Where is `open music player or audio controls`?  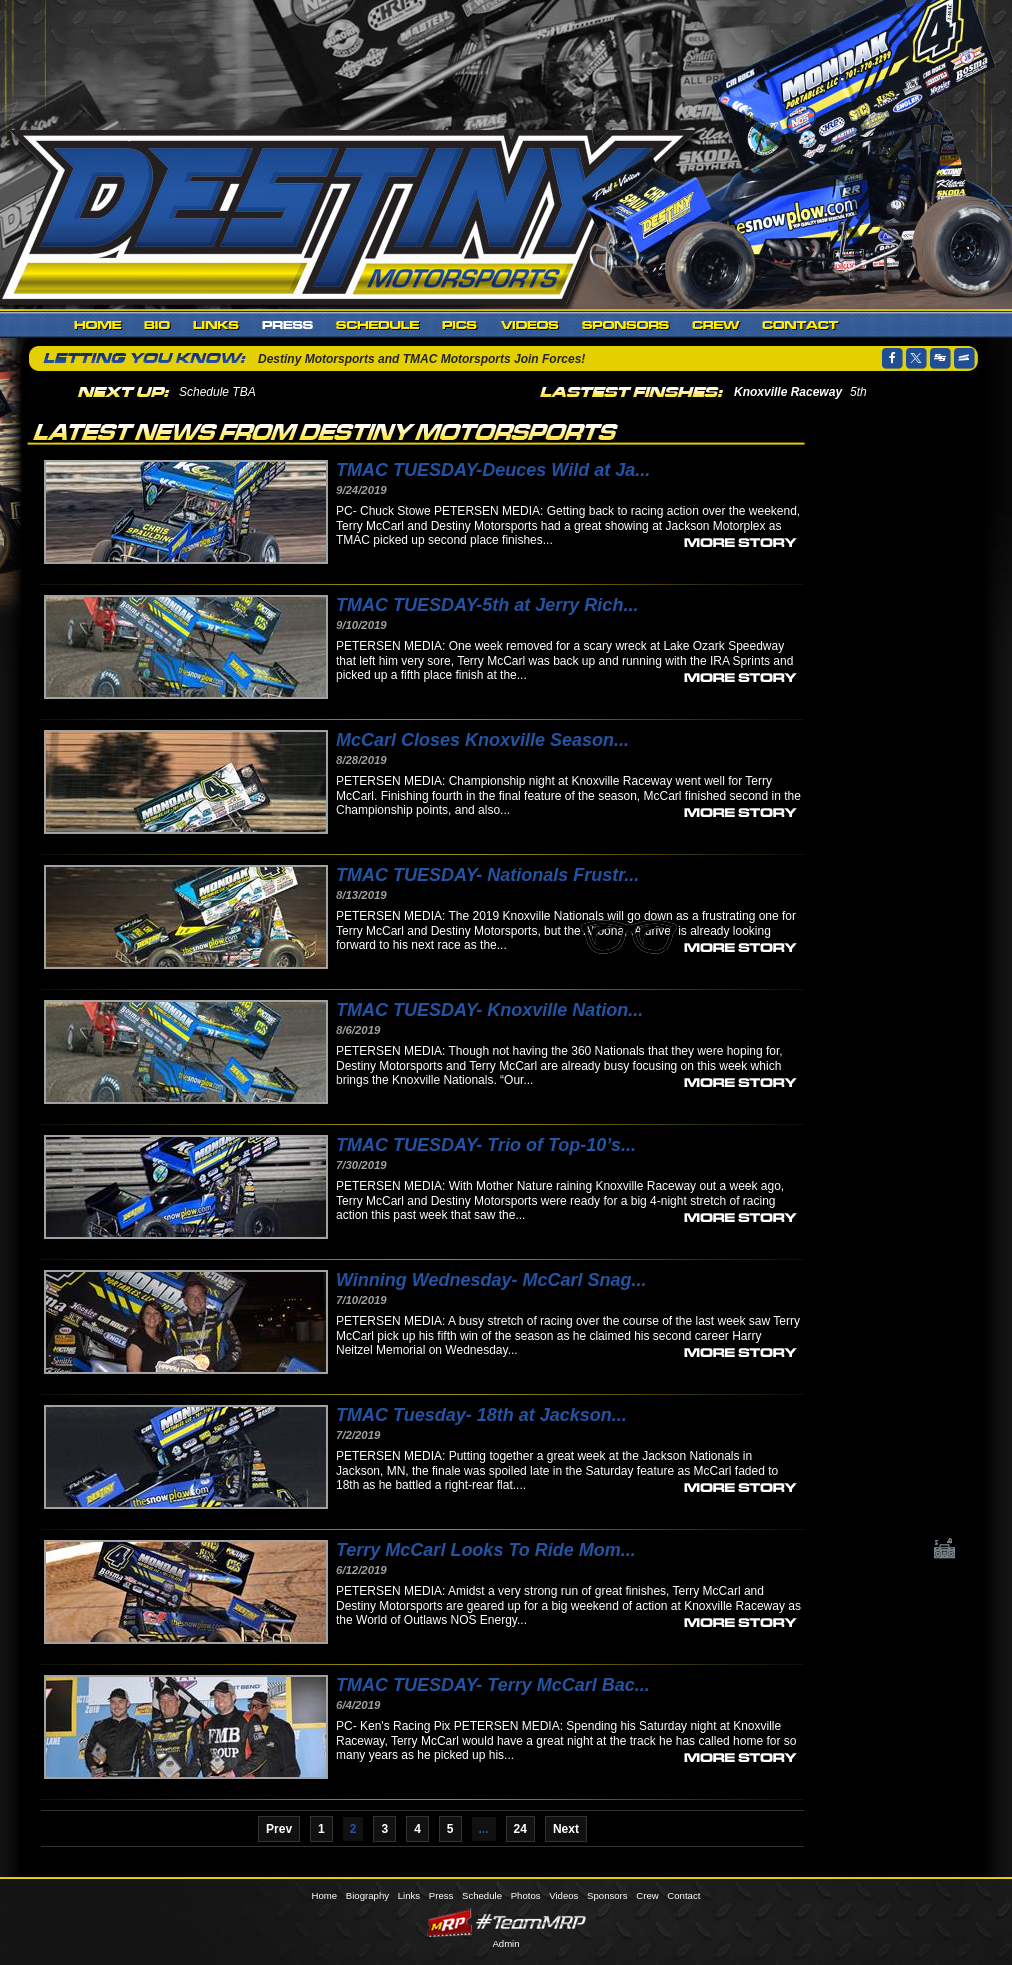 open music player or audio controls is located at coordinates (944, 1548).